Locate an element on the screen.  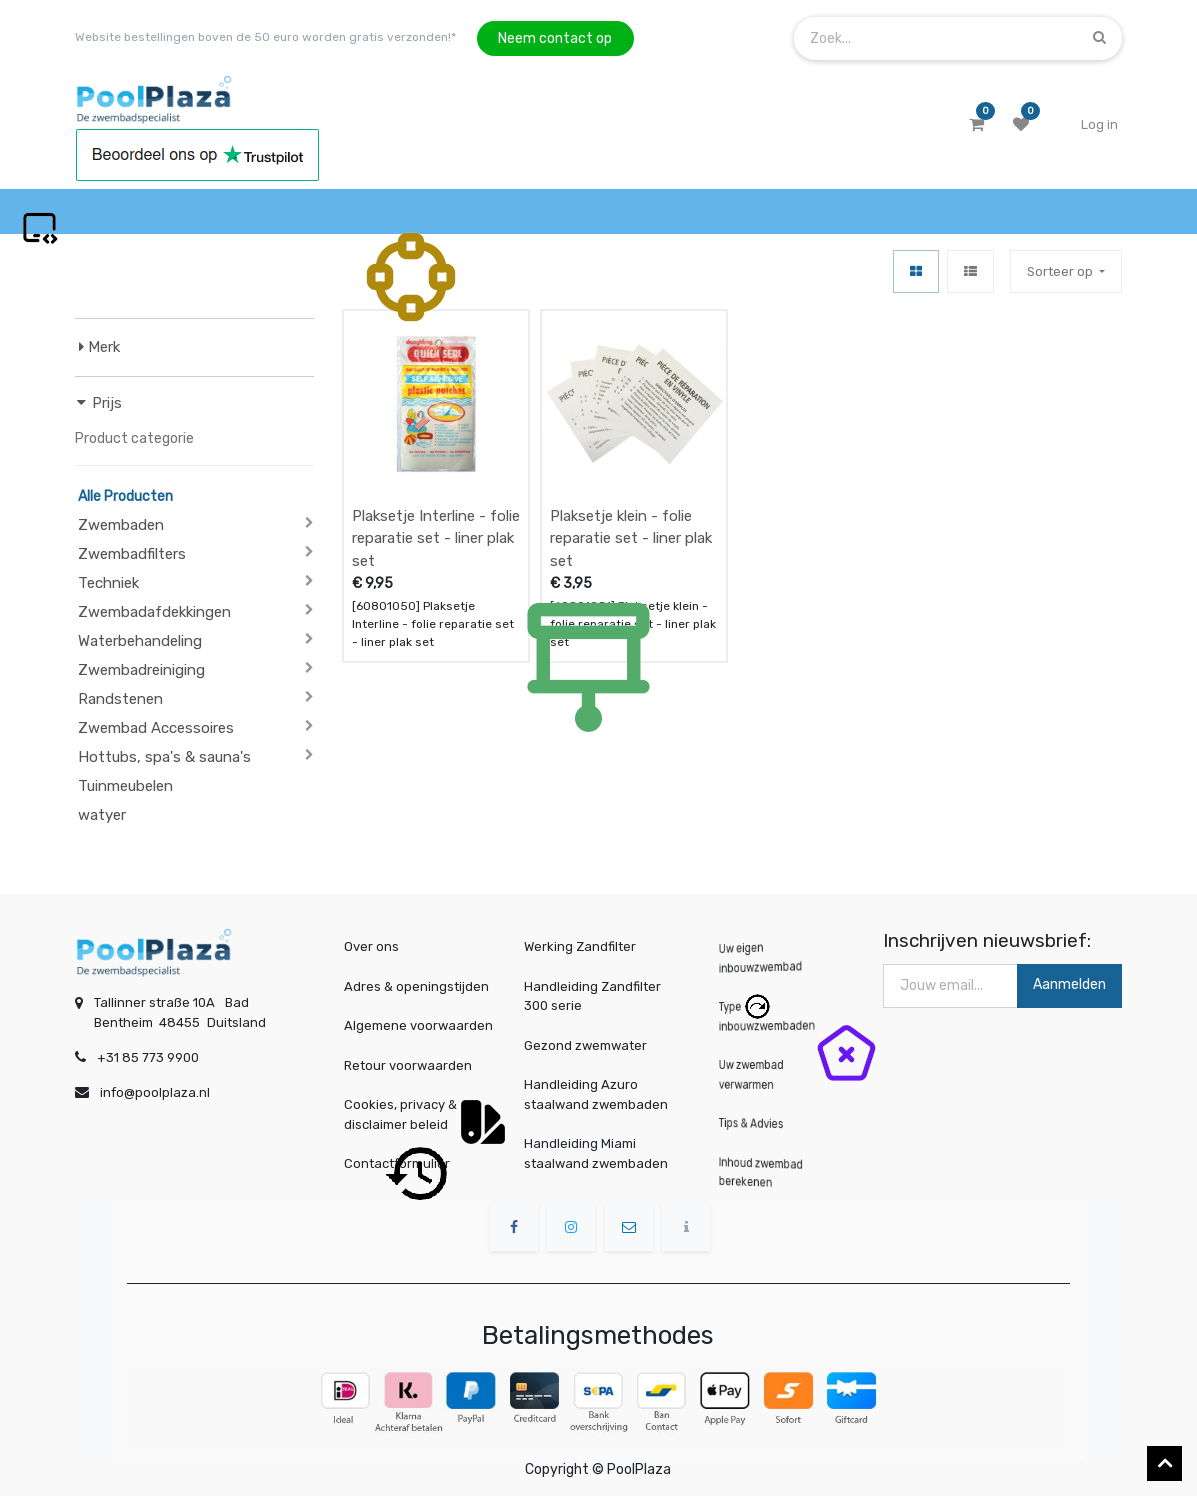
remove or delete a selected shape is located at coordinates (846, 1054).